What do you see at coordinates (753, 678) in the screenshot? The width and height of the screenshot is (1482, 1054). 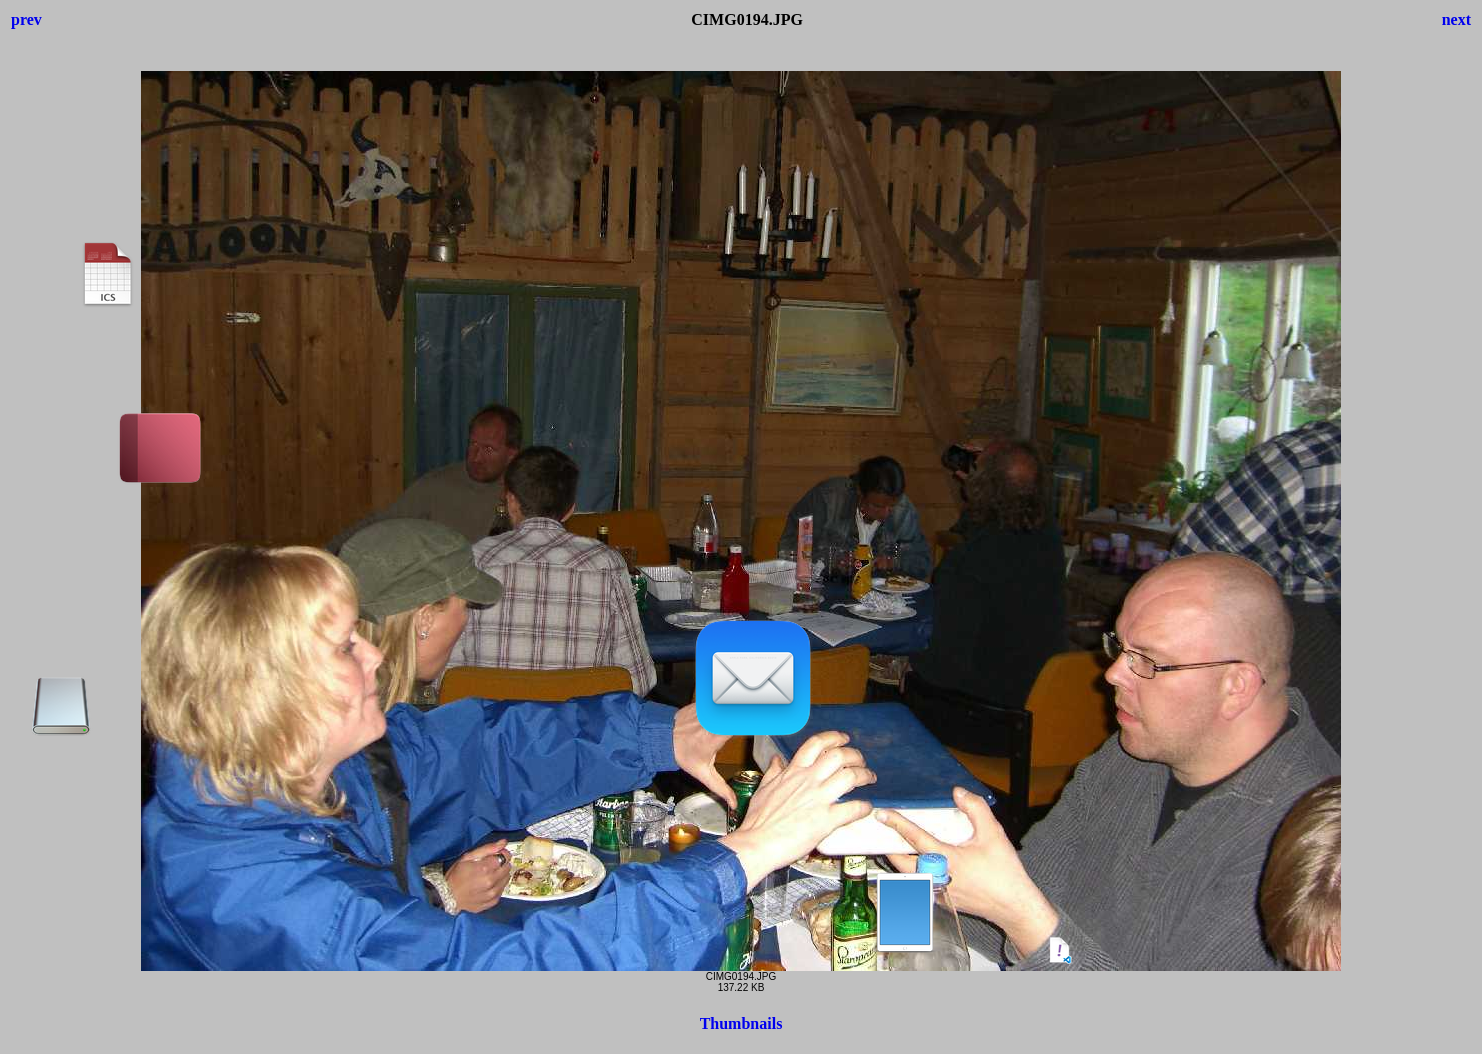 I see `open the mail app` at bounding box center [753, 678].